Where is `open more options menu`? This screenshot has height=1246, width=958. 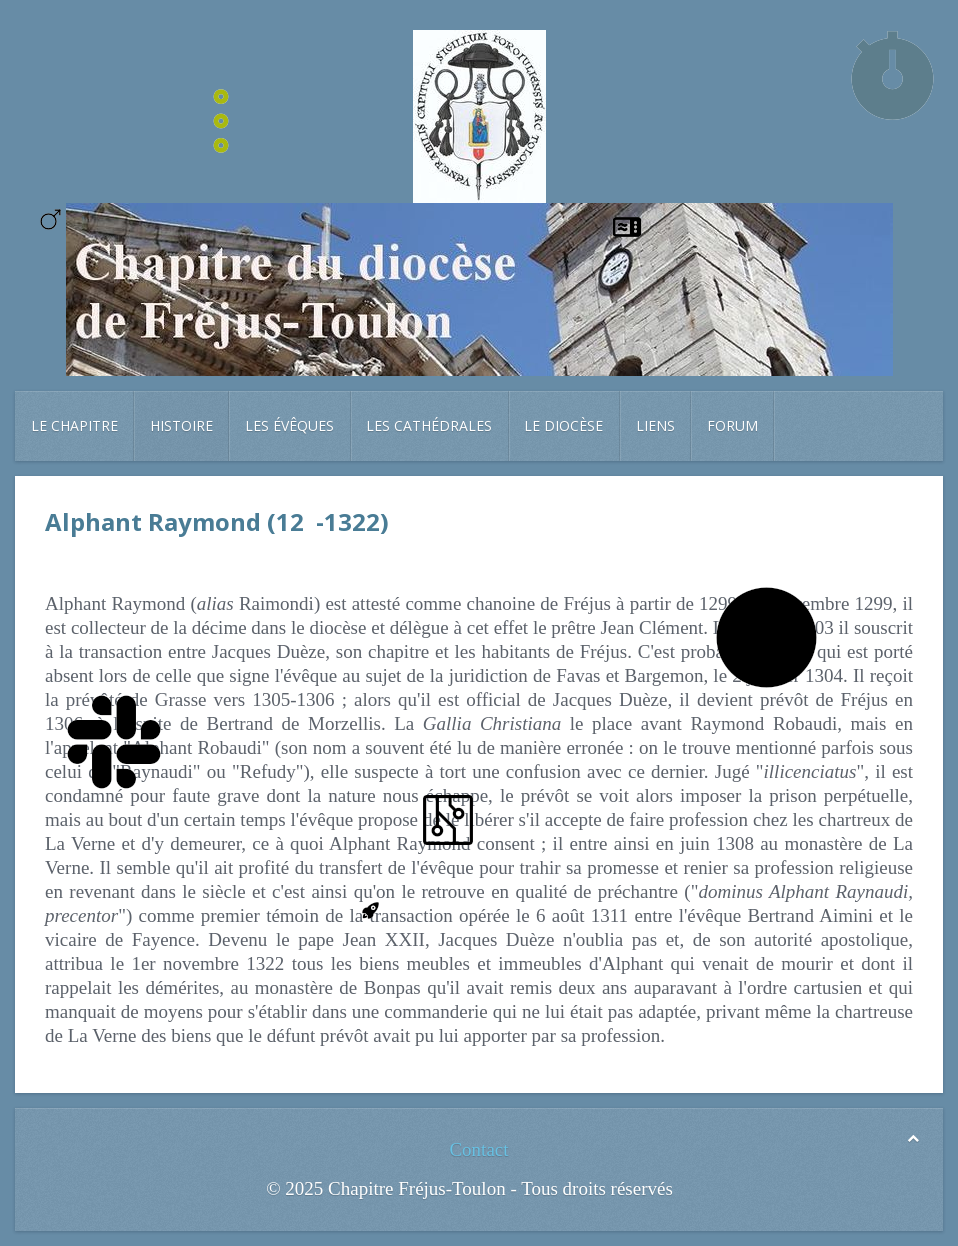 open more options menu is located at coordinates (221, 121).